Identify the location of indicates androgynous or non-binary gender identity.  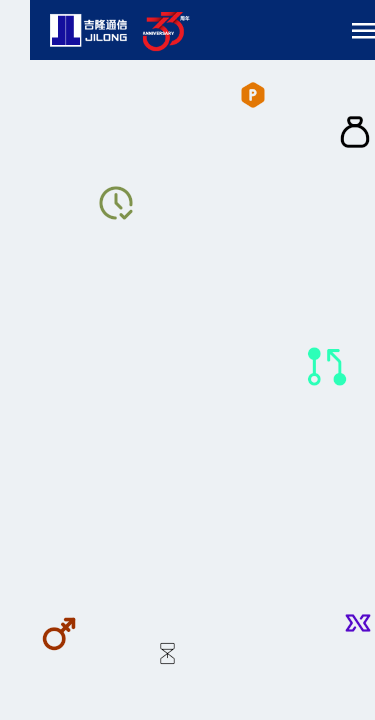
(60, 633).